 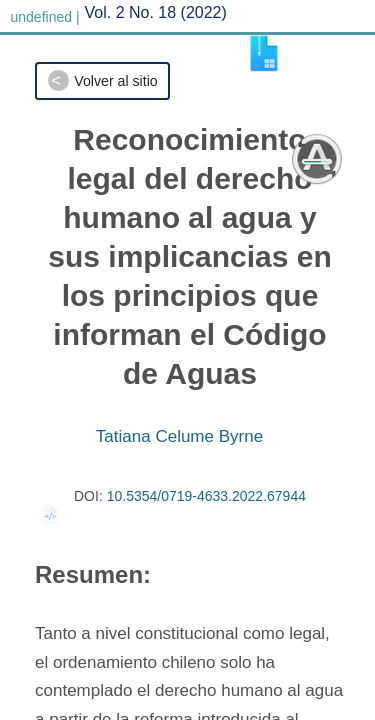 What do you see at coordinates (317, 159) in the screenshot?
I see `open the software update manager` at bounding box center [317, 159].